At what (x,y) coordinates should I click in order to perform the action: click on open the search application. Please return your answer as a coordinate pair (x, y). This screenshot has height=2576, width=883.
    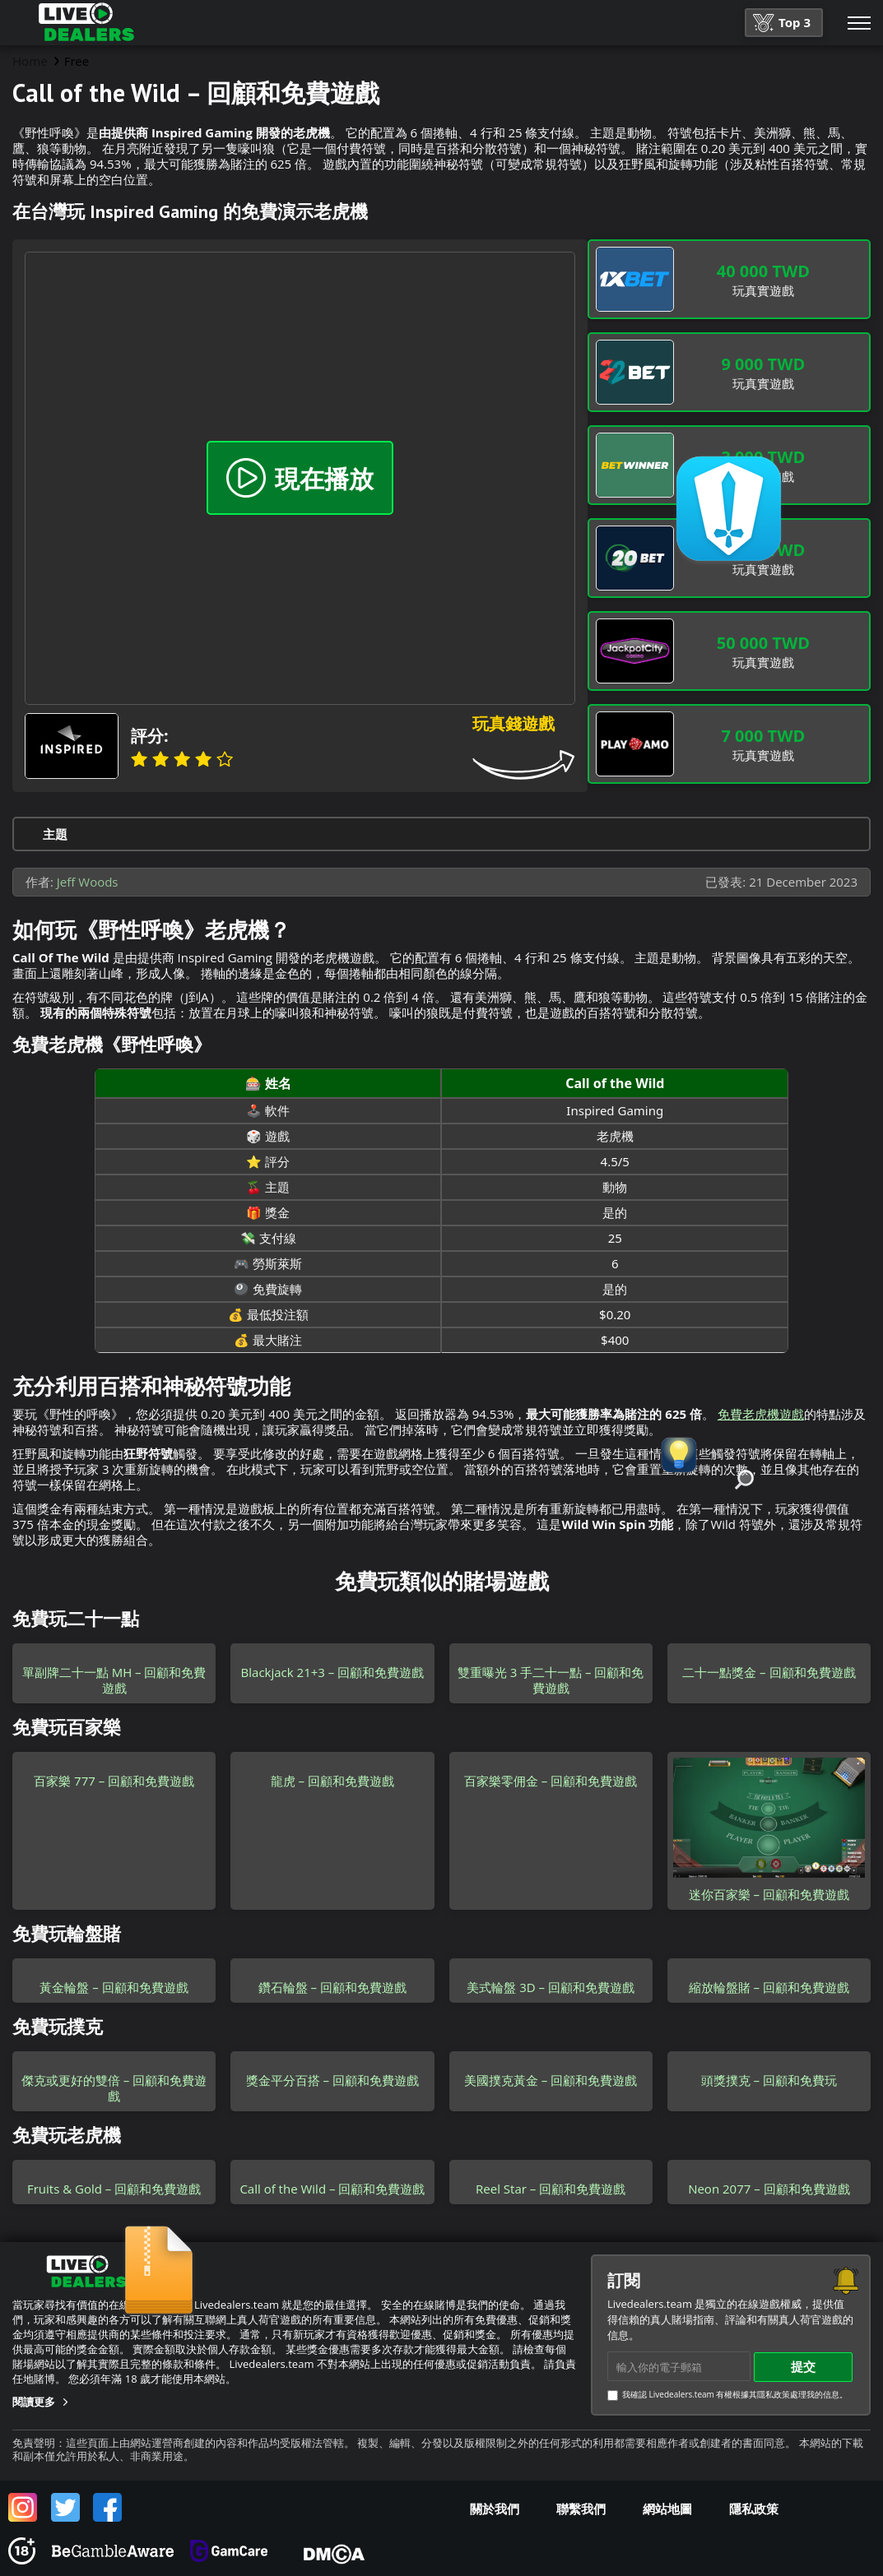
    Looking at the image, I should click on (744, 1479).